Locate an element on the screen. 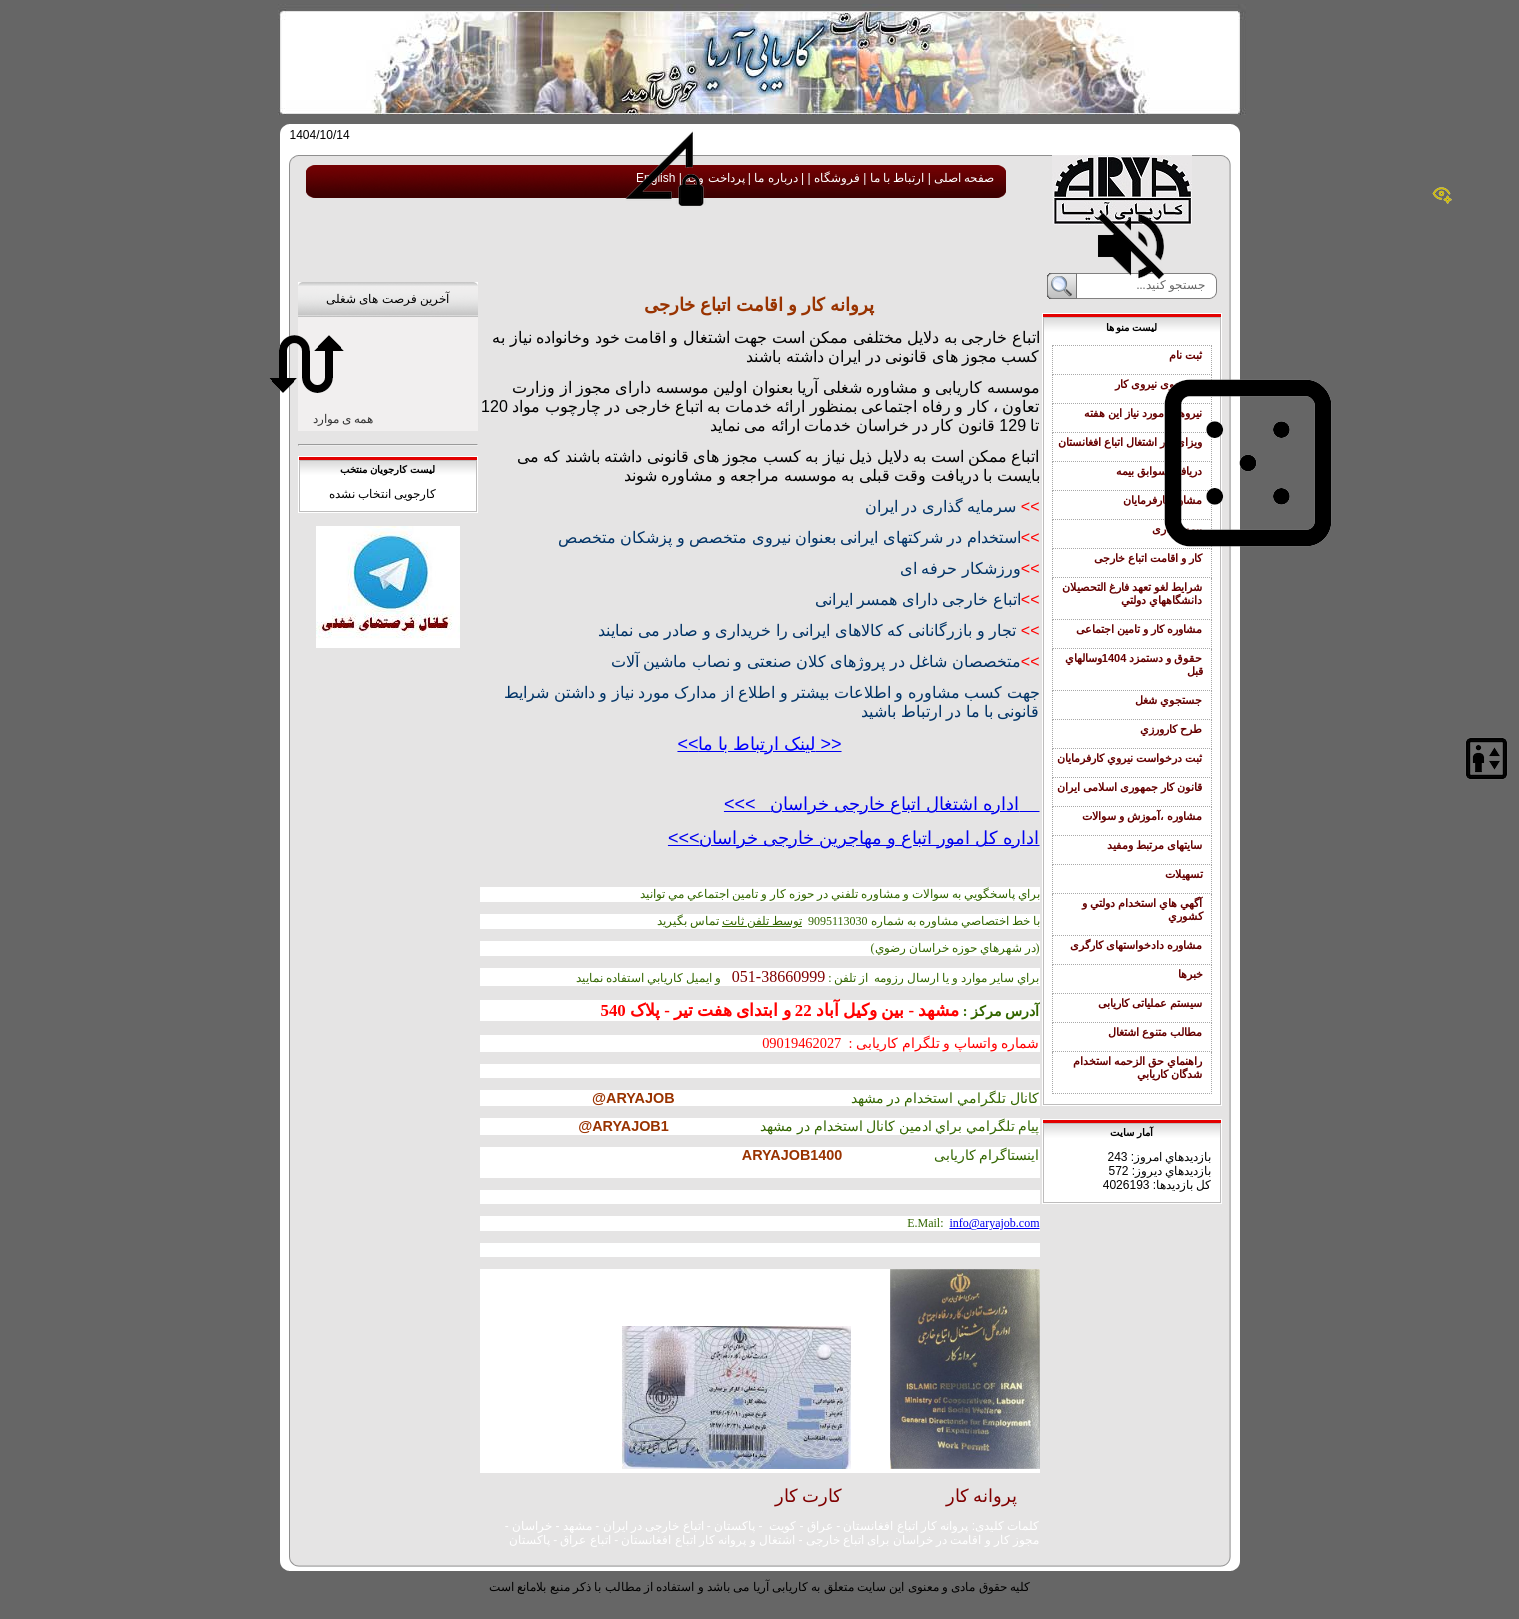 Image resolution: width=1519 pixels, height=1619 pixels. randomize or shuffle content is located at coordinates (1248, 463).